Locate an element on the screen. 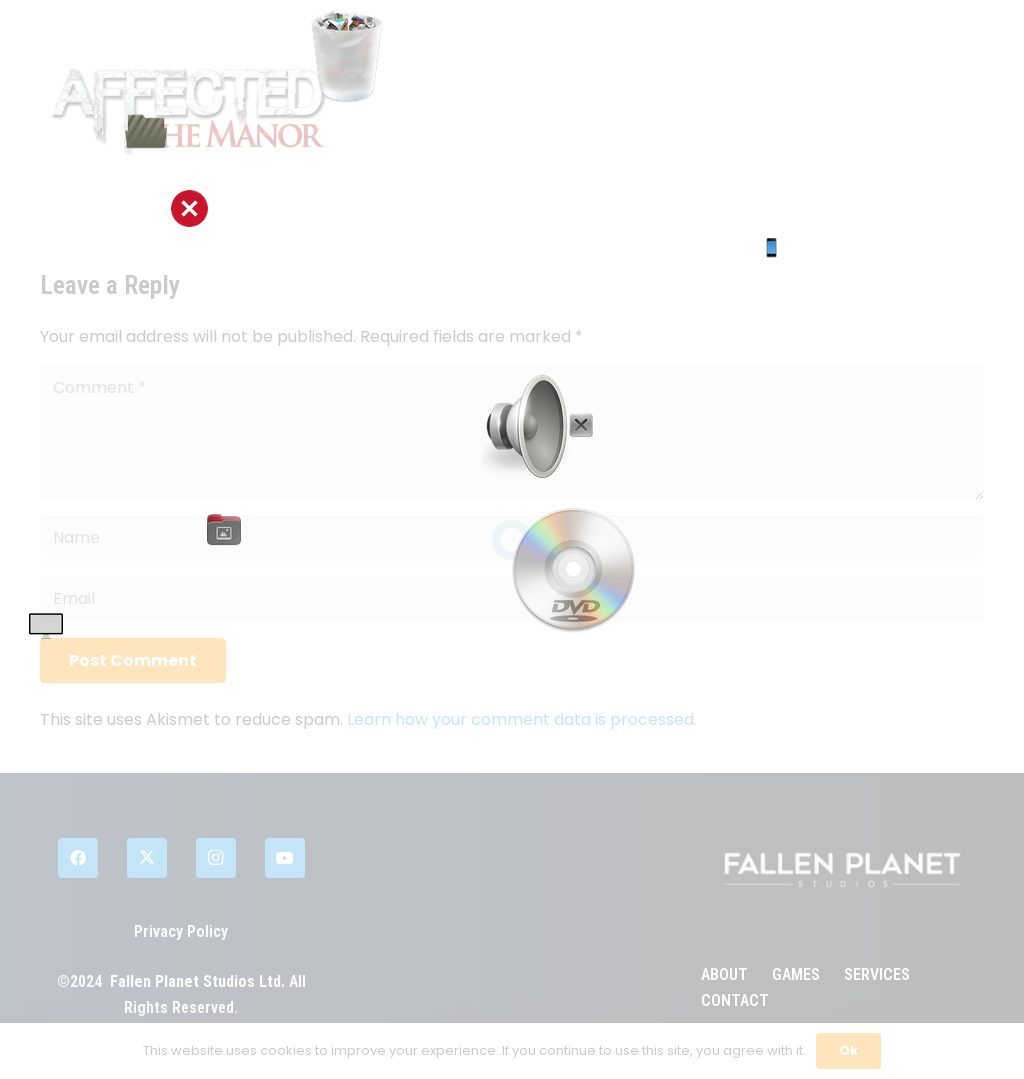 This screenshot has height=1079, width=1024. cancel or close the current action is located at coordinates (189, 208).